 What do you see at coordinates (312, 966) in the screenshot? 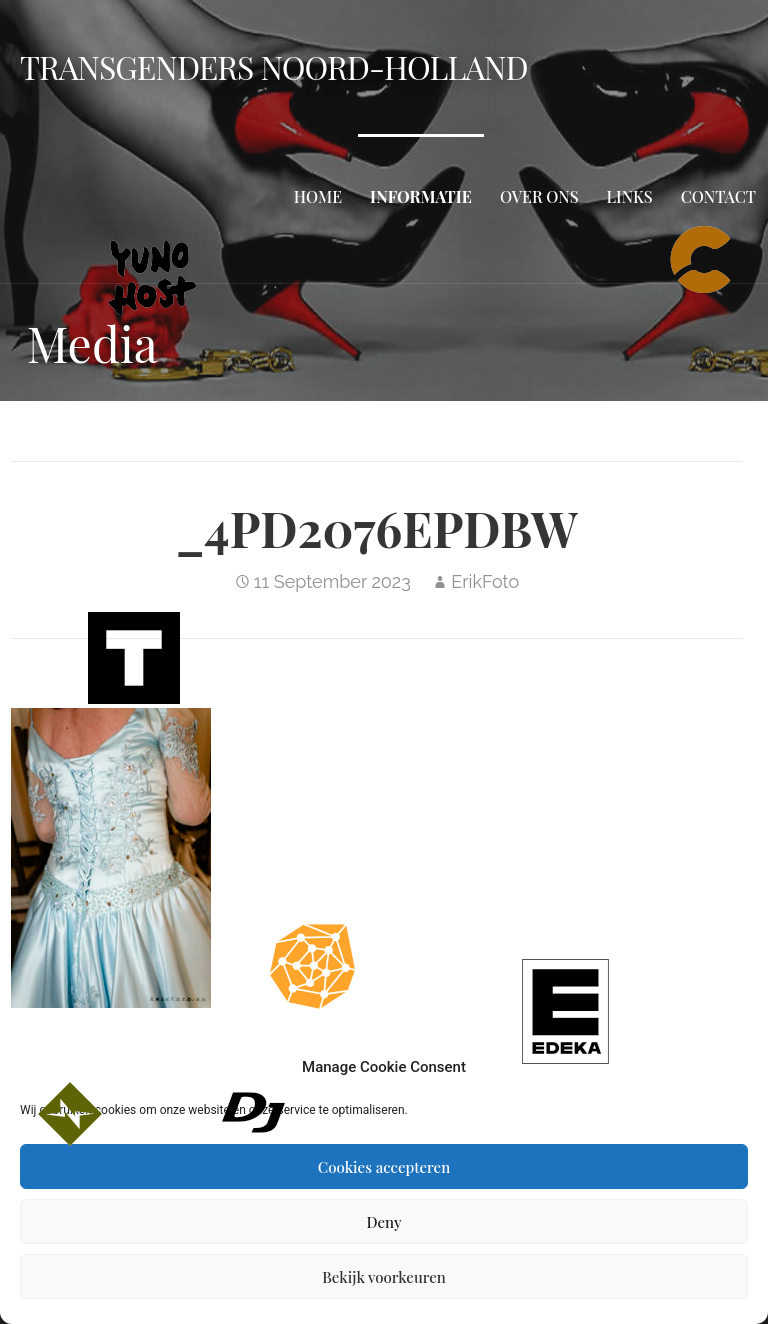
I see `link to PyG (PyTorch Geometric) library or documentation` at bounding box center [312, 966].